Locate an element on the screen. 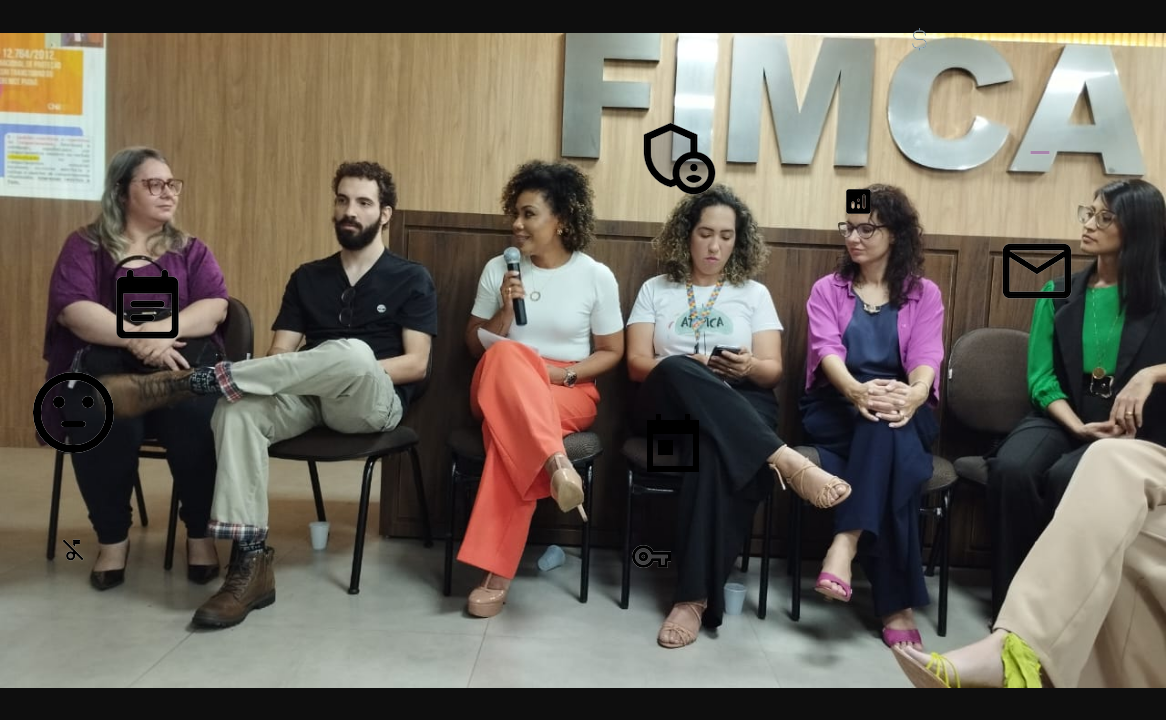  access admin panel settings is located at coordinates (676, 155).